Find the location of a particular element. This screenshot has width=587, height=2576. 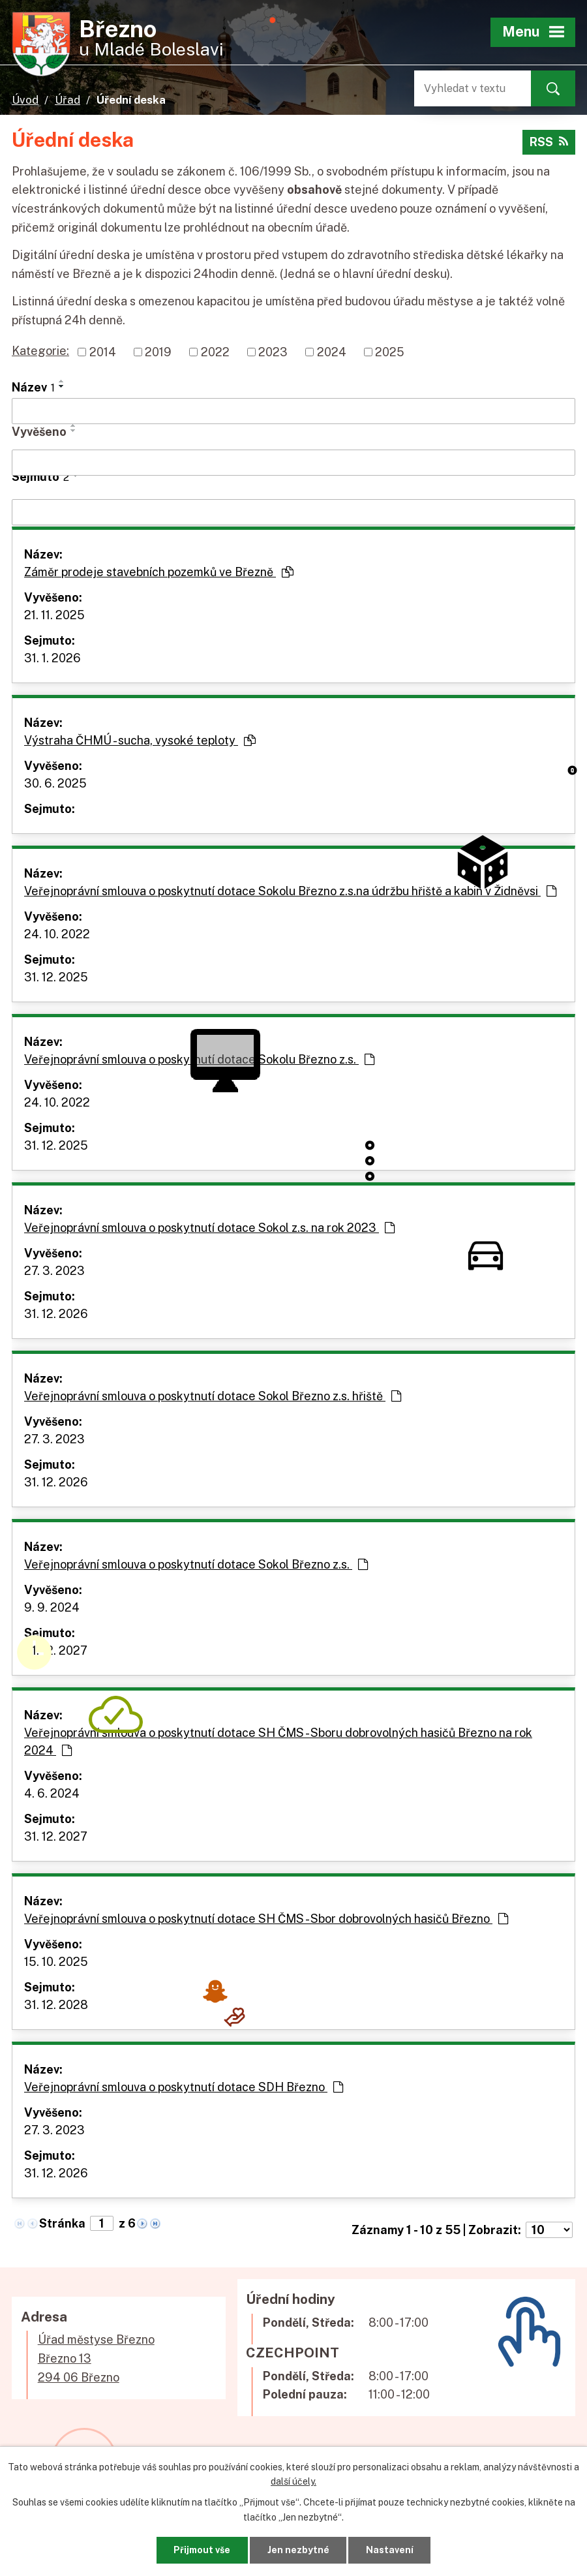

switch to desktop view is located at coordinates (225, 1060).